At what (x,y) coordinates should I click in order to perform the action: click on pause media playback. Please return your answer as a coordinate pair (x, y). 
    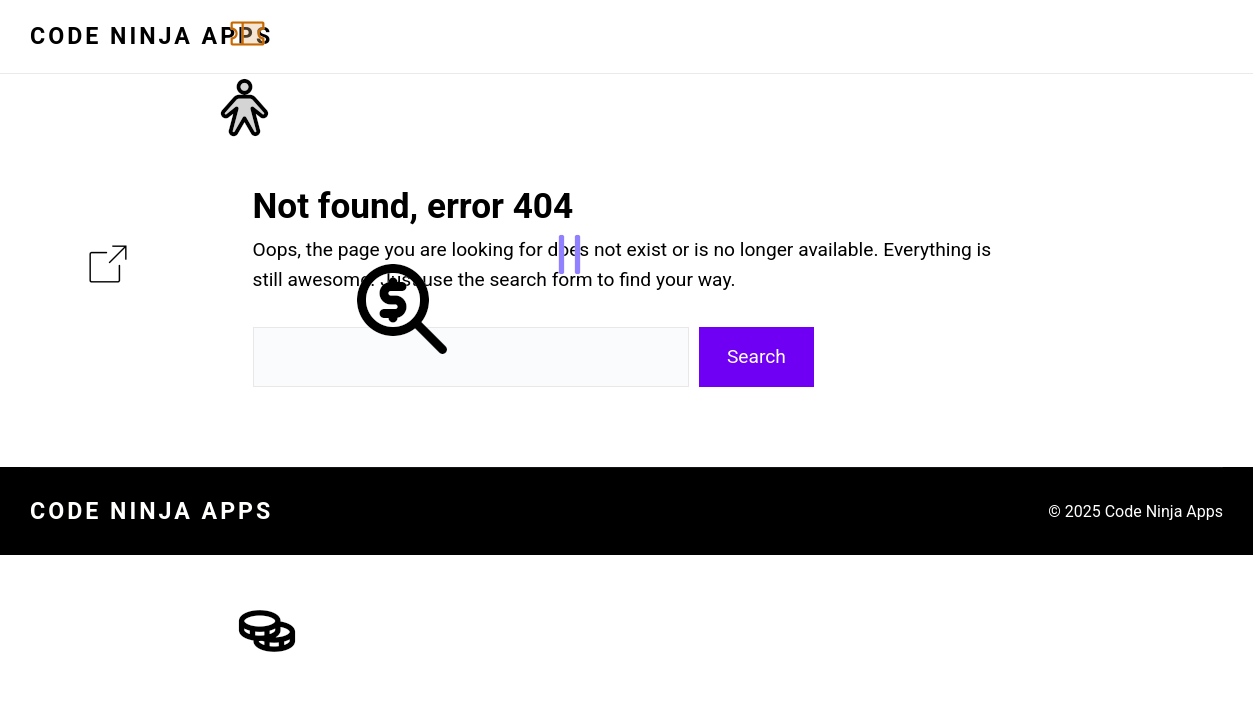
    Looking at the image, I should click on (569, 254).